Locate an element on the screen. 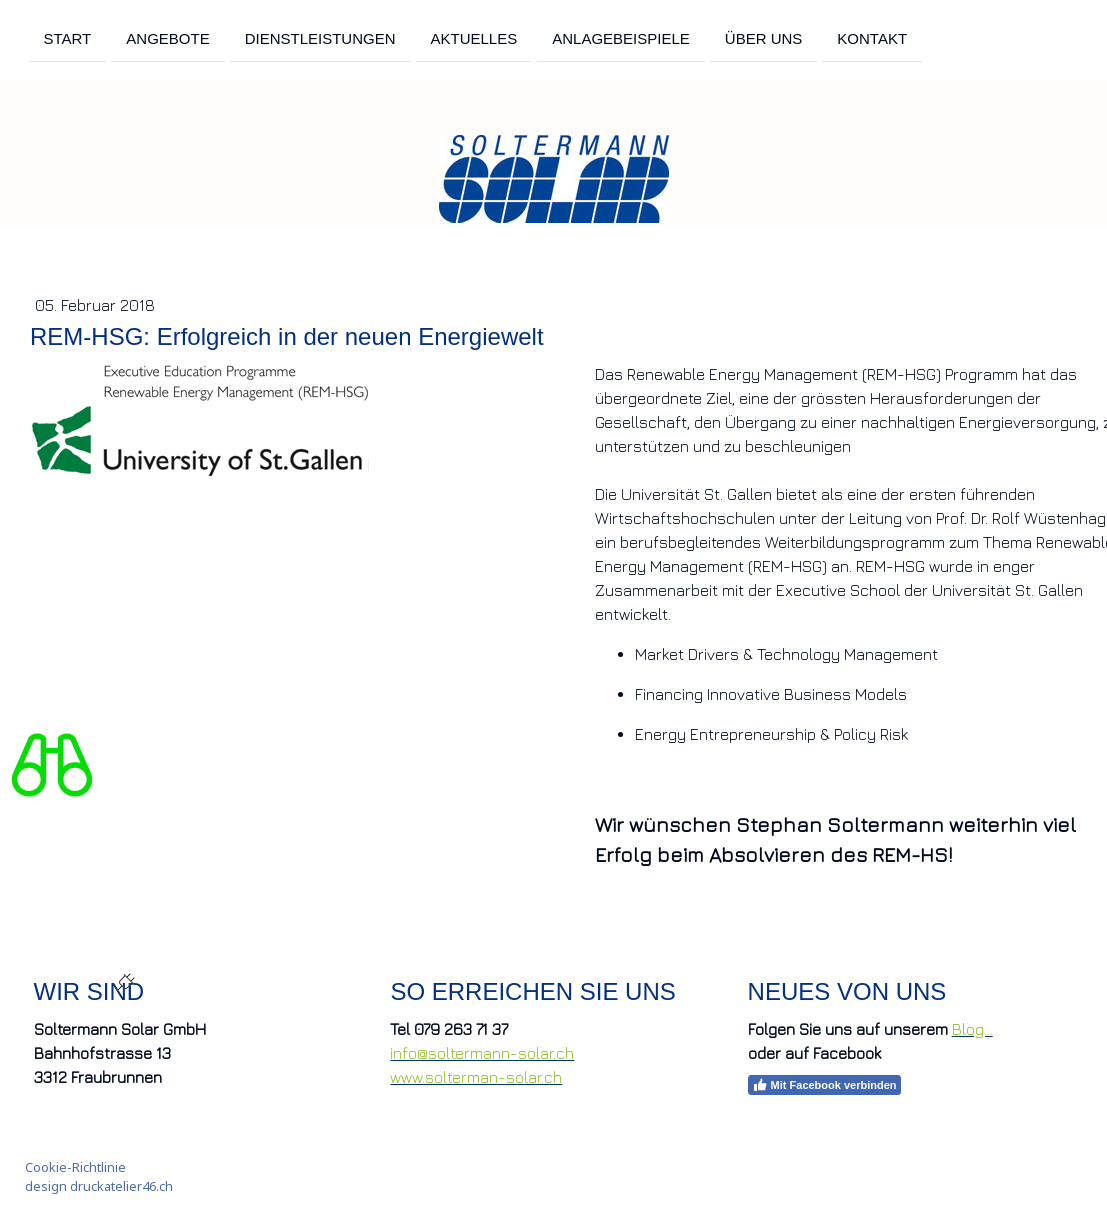 Image resolution: width=1107 pixels, height=1216 pixels. search or explore content is located at coordinates (52, 765).